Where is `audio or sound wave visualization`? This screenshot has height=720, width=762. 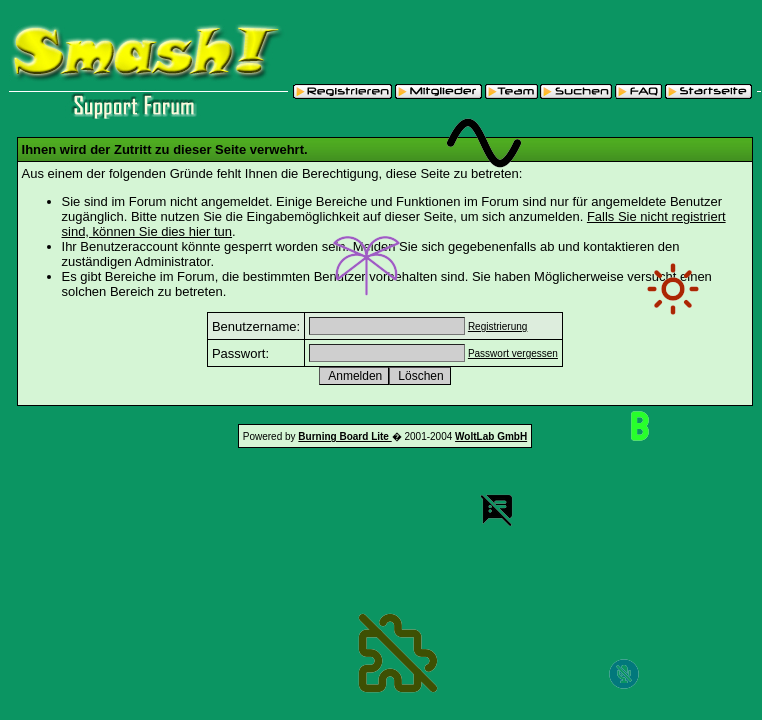
audio or sound wave visualization is located at coordinates (484, 143).